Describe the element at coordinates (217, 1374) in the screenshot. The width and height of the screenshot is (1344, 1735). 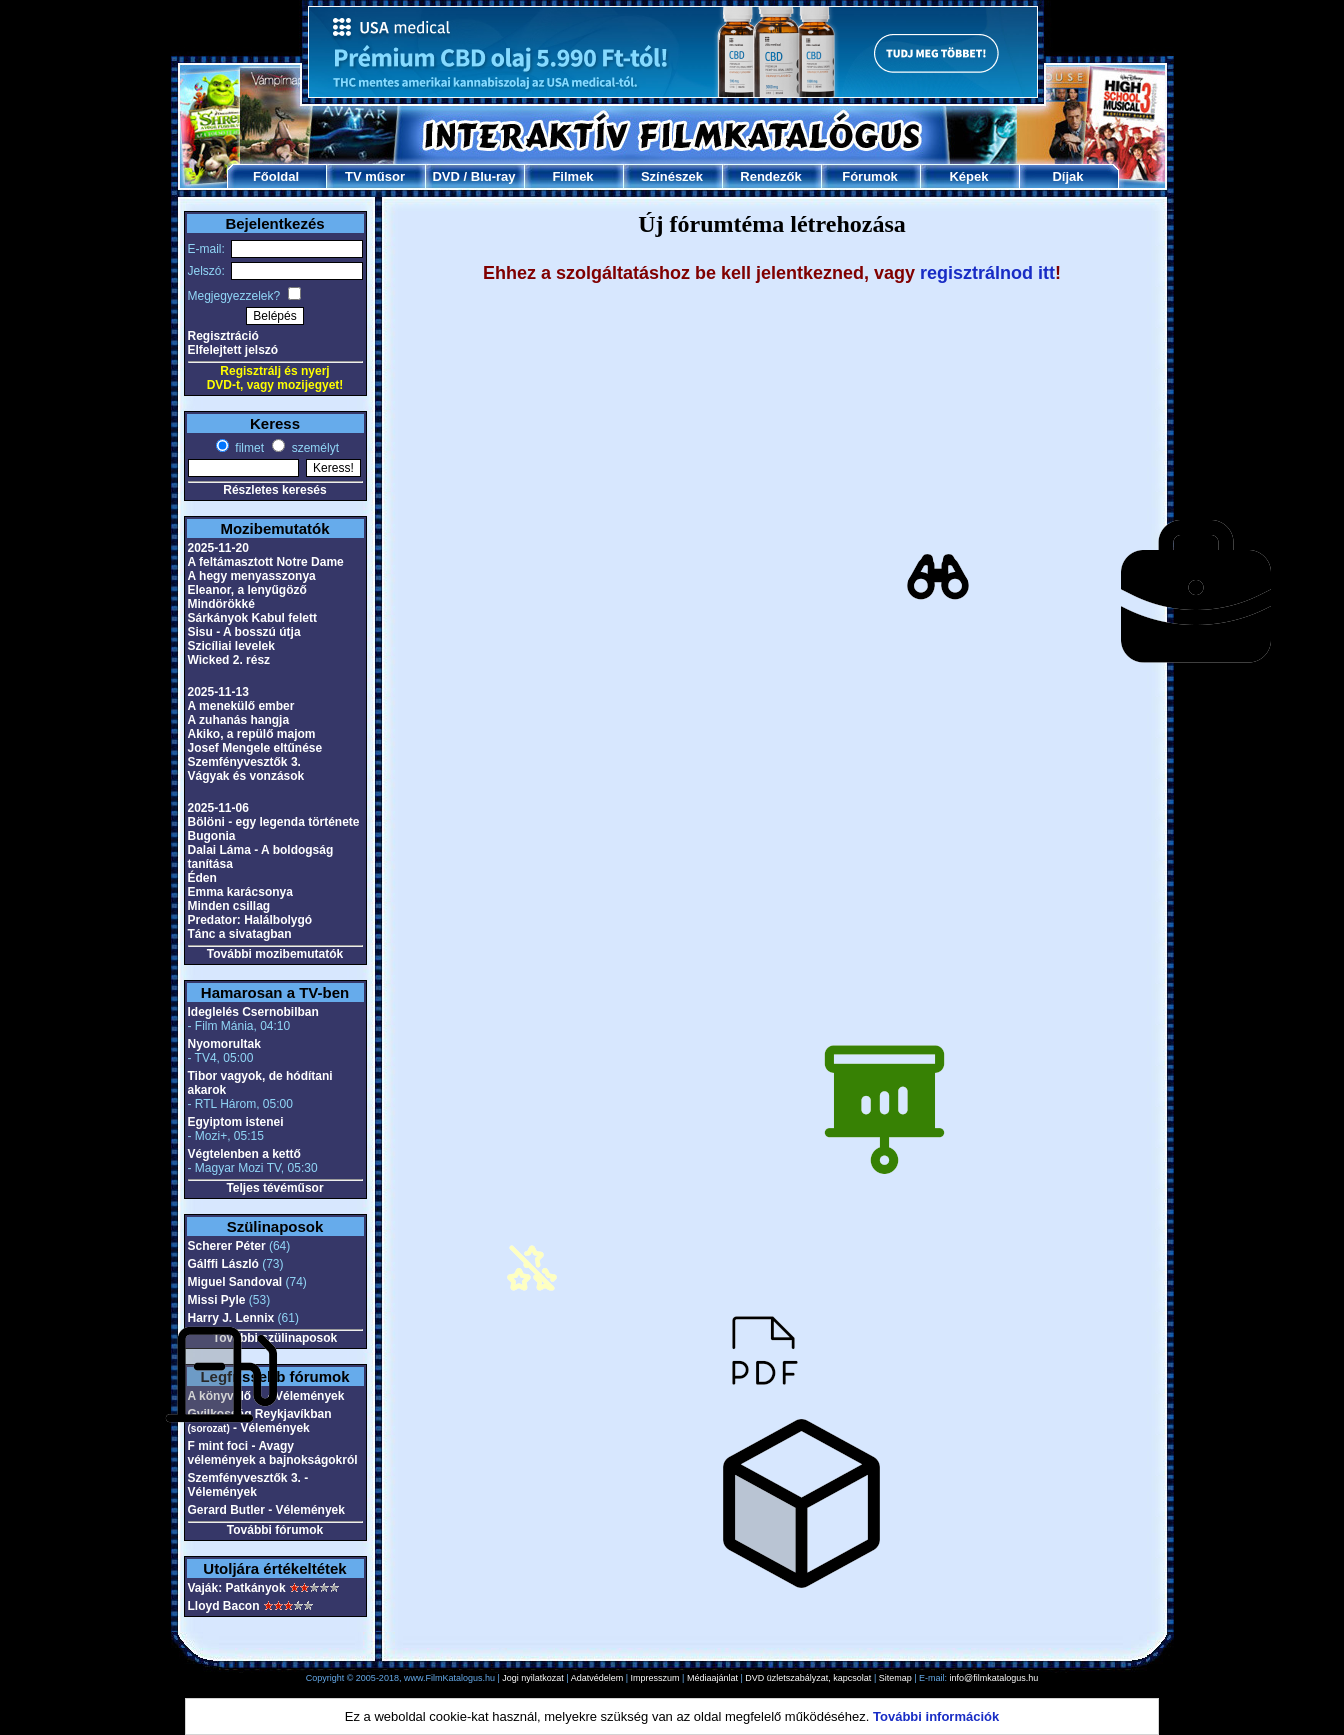
I see `find nearby gas stations` at that location.